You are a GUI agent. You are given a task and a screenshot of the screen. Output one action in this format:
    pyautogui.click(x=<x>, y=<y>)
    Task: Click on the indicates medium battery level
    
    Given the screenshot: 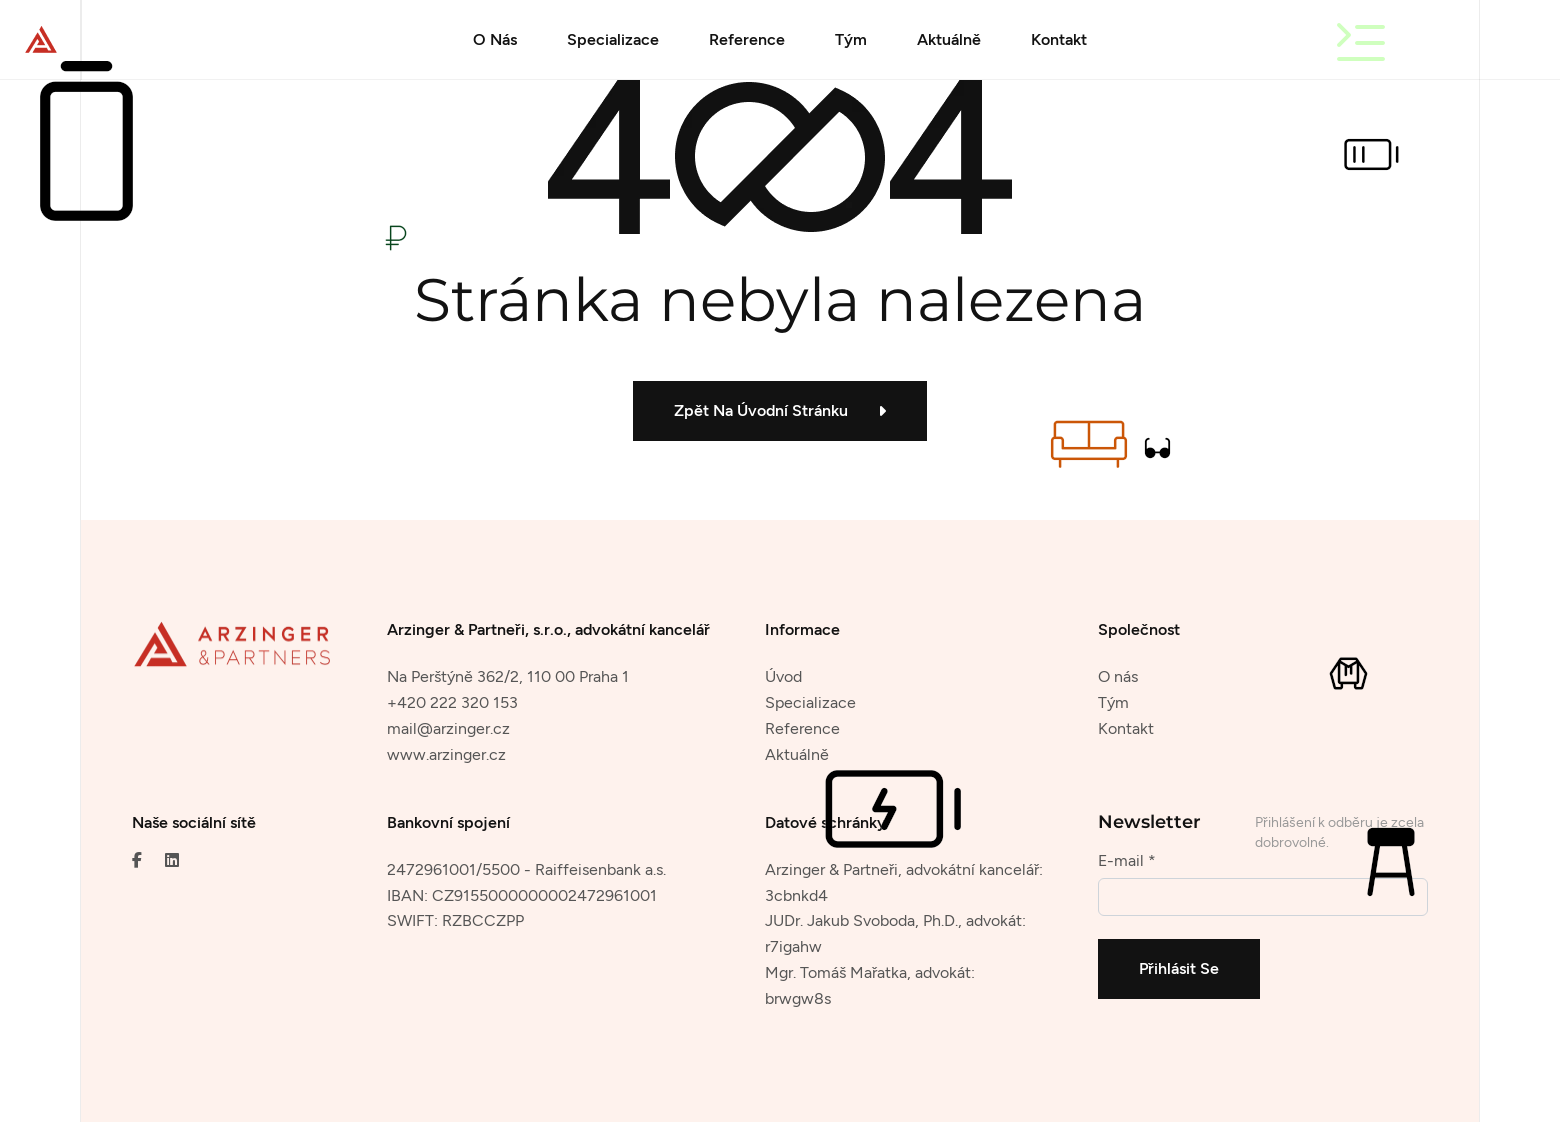 What is the action you would take?
    pyautogui.click(x=1370, y=154)
    